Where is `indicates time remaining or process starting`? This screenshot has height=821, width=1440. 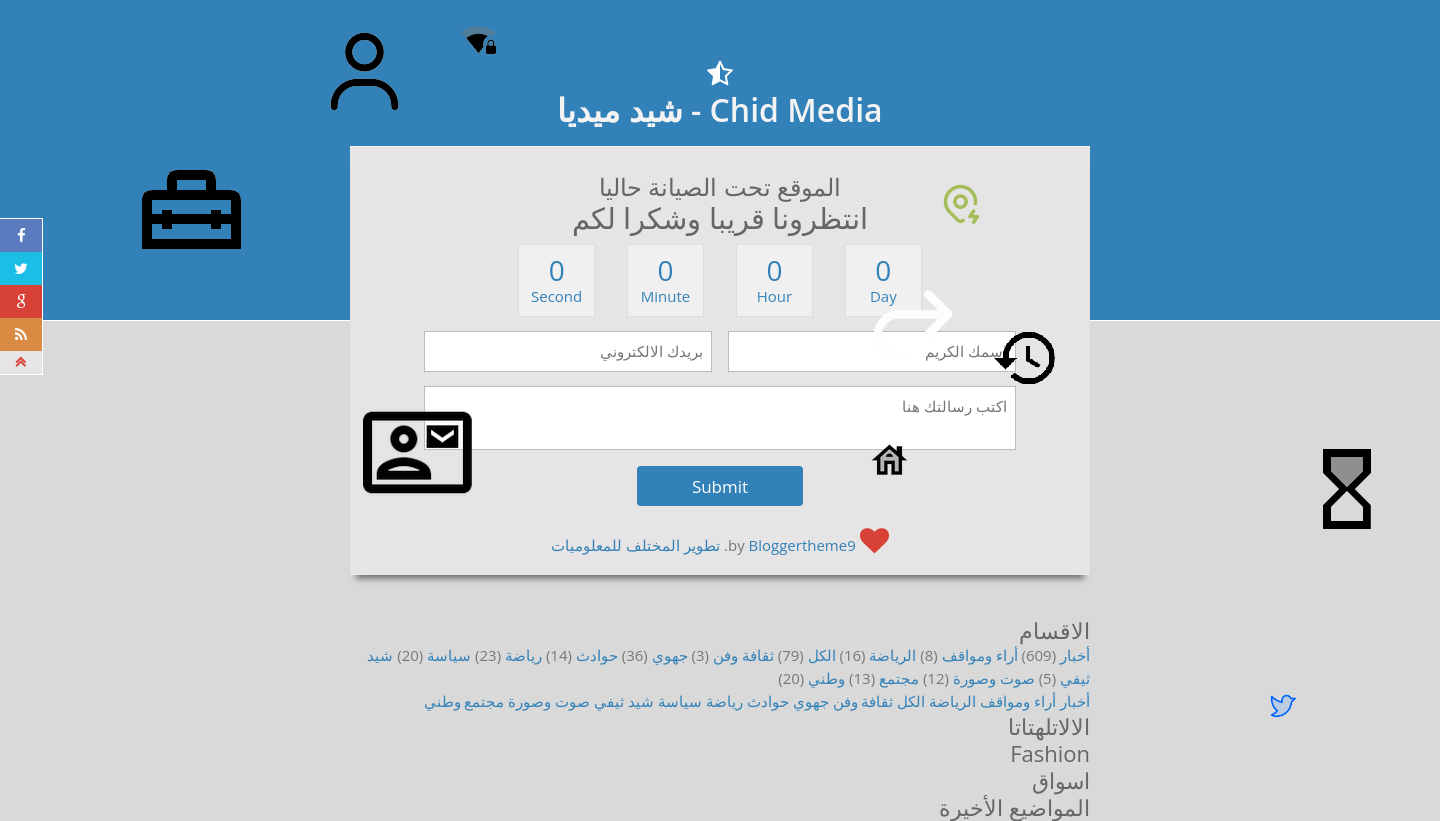 indicates time remaining or process starting is located at coordinates (1347, 489).